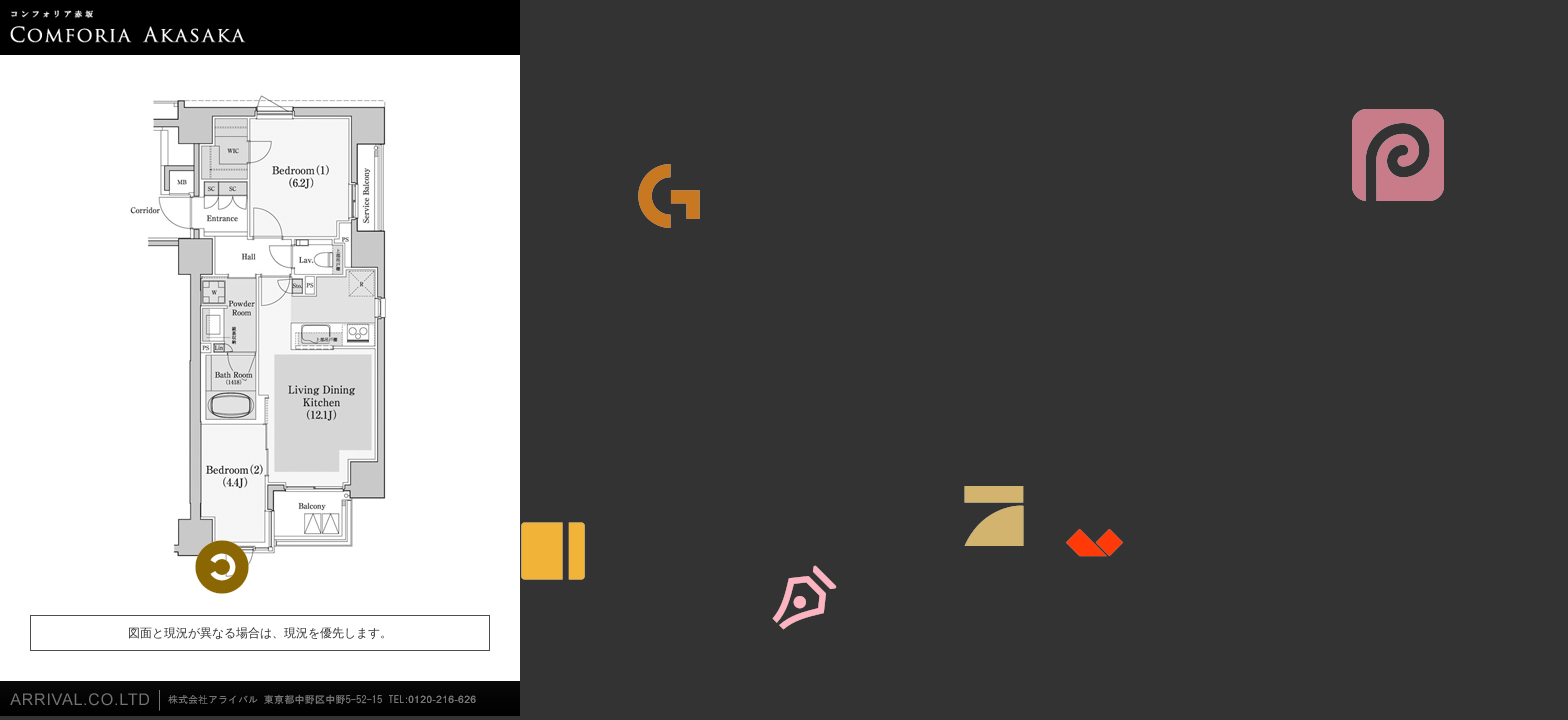 The image size is (1568, 720). What do you see at coordinates (1398, 155) in the screenshot?
I see `open Photopea image editor` at bounding box center [1398, 155].